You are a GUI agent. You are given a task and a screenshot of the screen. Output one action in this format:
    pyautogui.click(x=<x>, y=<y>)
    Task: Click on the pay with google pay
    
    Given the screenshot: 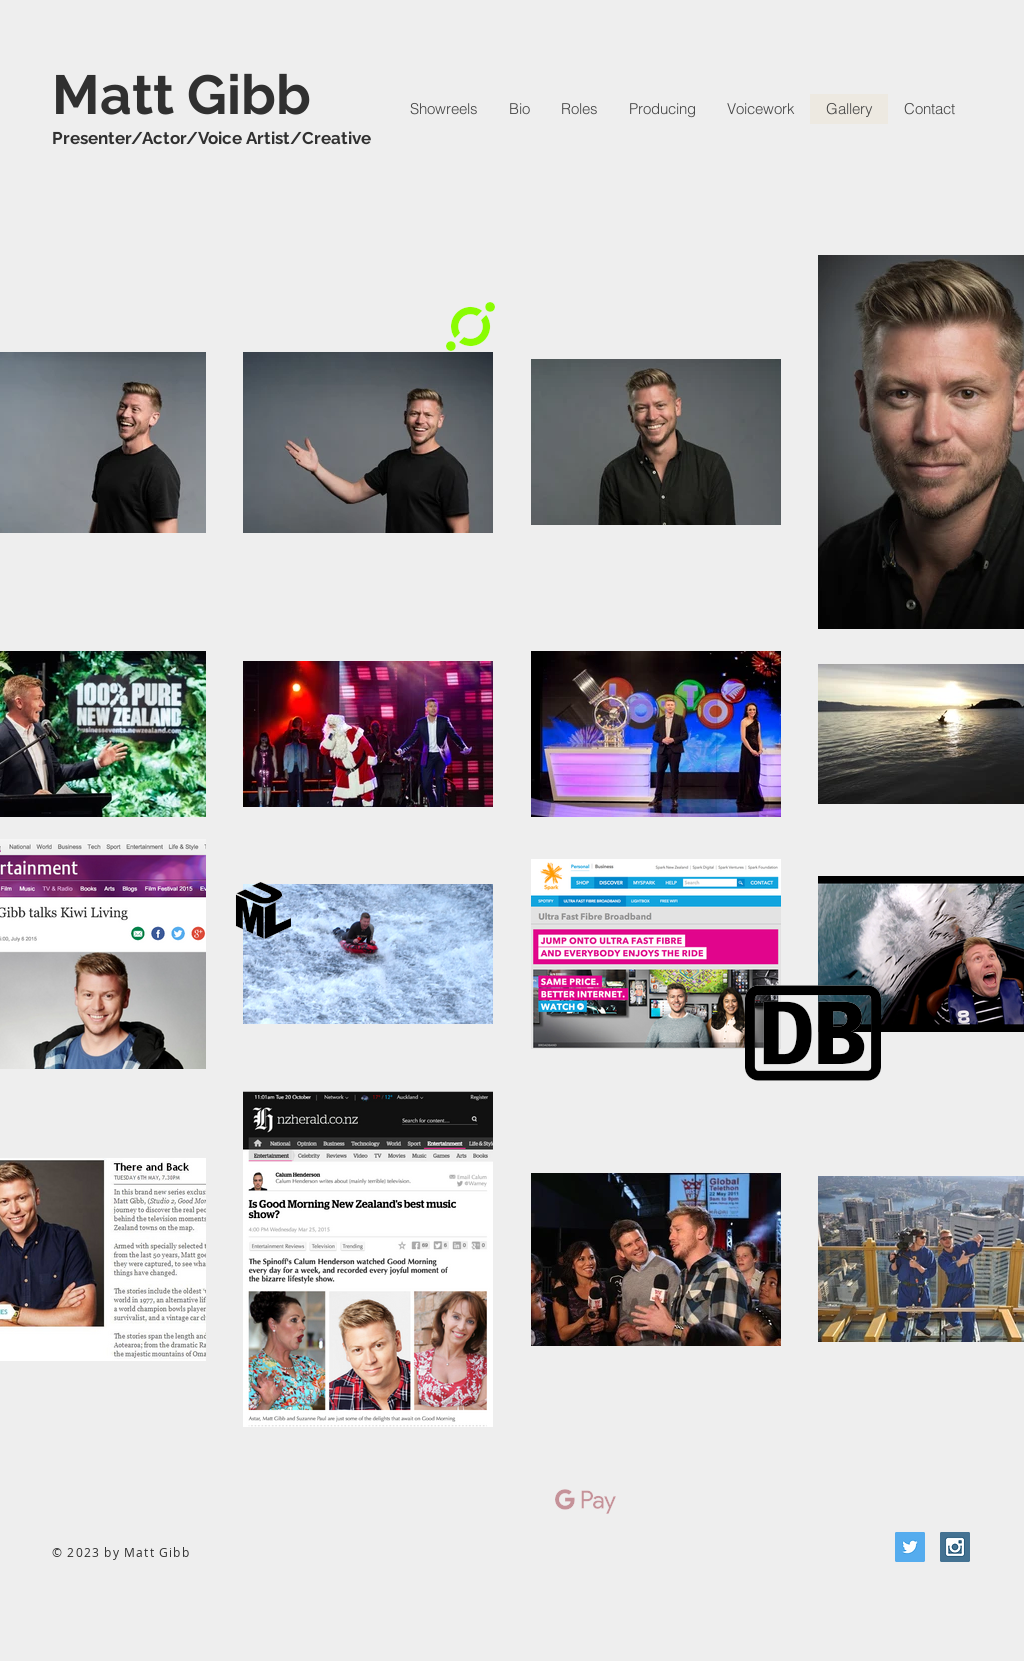 What is the action you would take?
    pyautogui.click(x=585, y=1501)
    